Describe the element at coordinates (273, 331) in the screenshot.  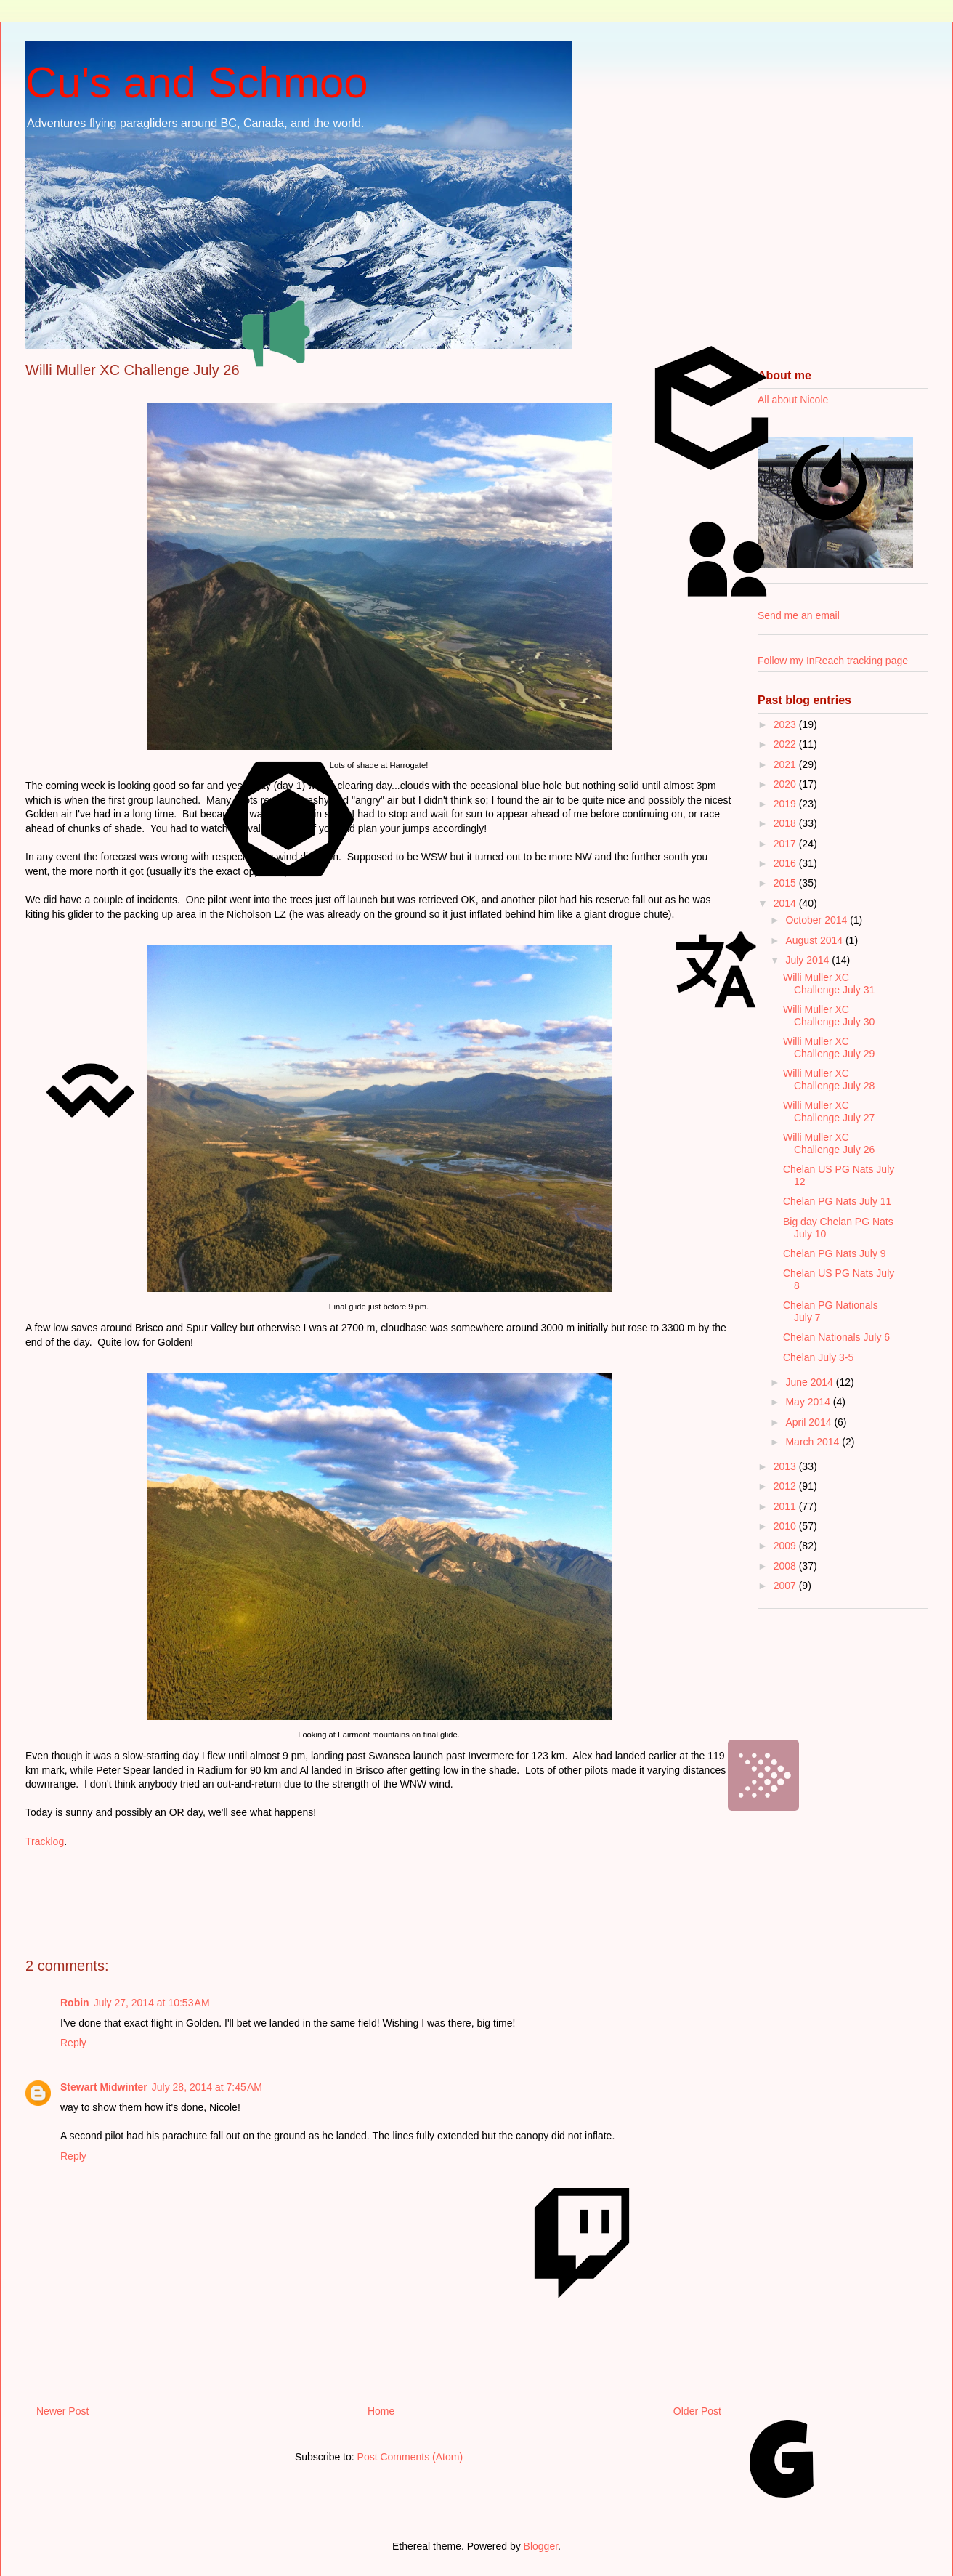
I see `make an announcement or broadcast` at that location.